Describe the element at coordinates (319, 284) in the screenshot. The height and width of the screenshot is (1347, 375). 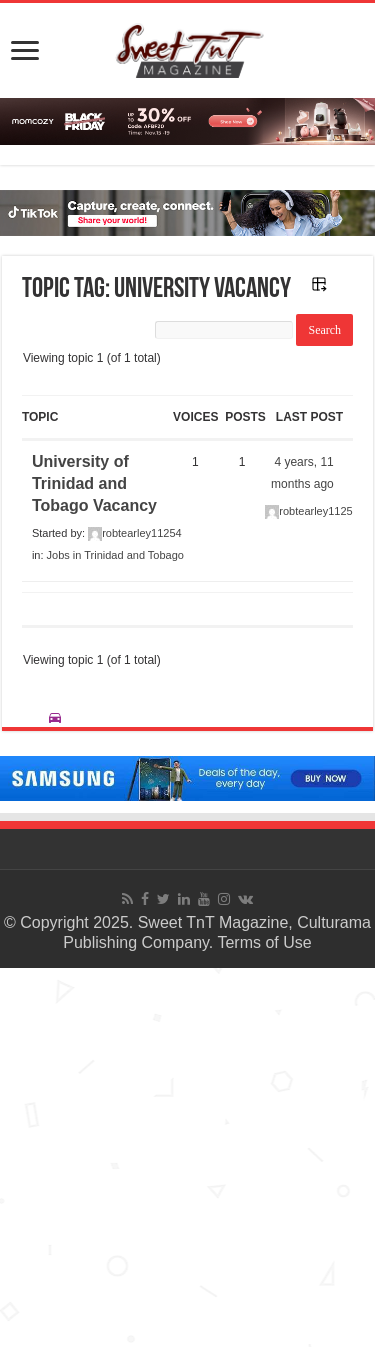
I see `export table data to external file` at that location.